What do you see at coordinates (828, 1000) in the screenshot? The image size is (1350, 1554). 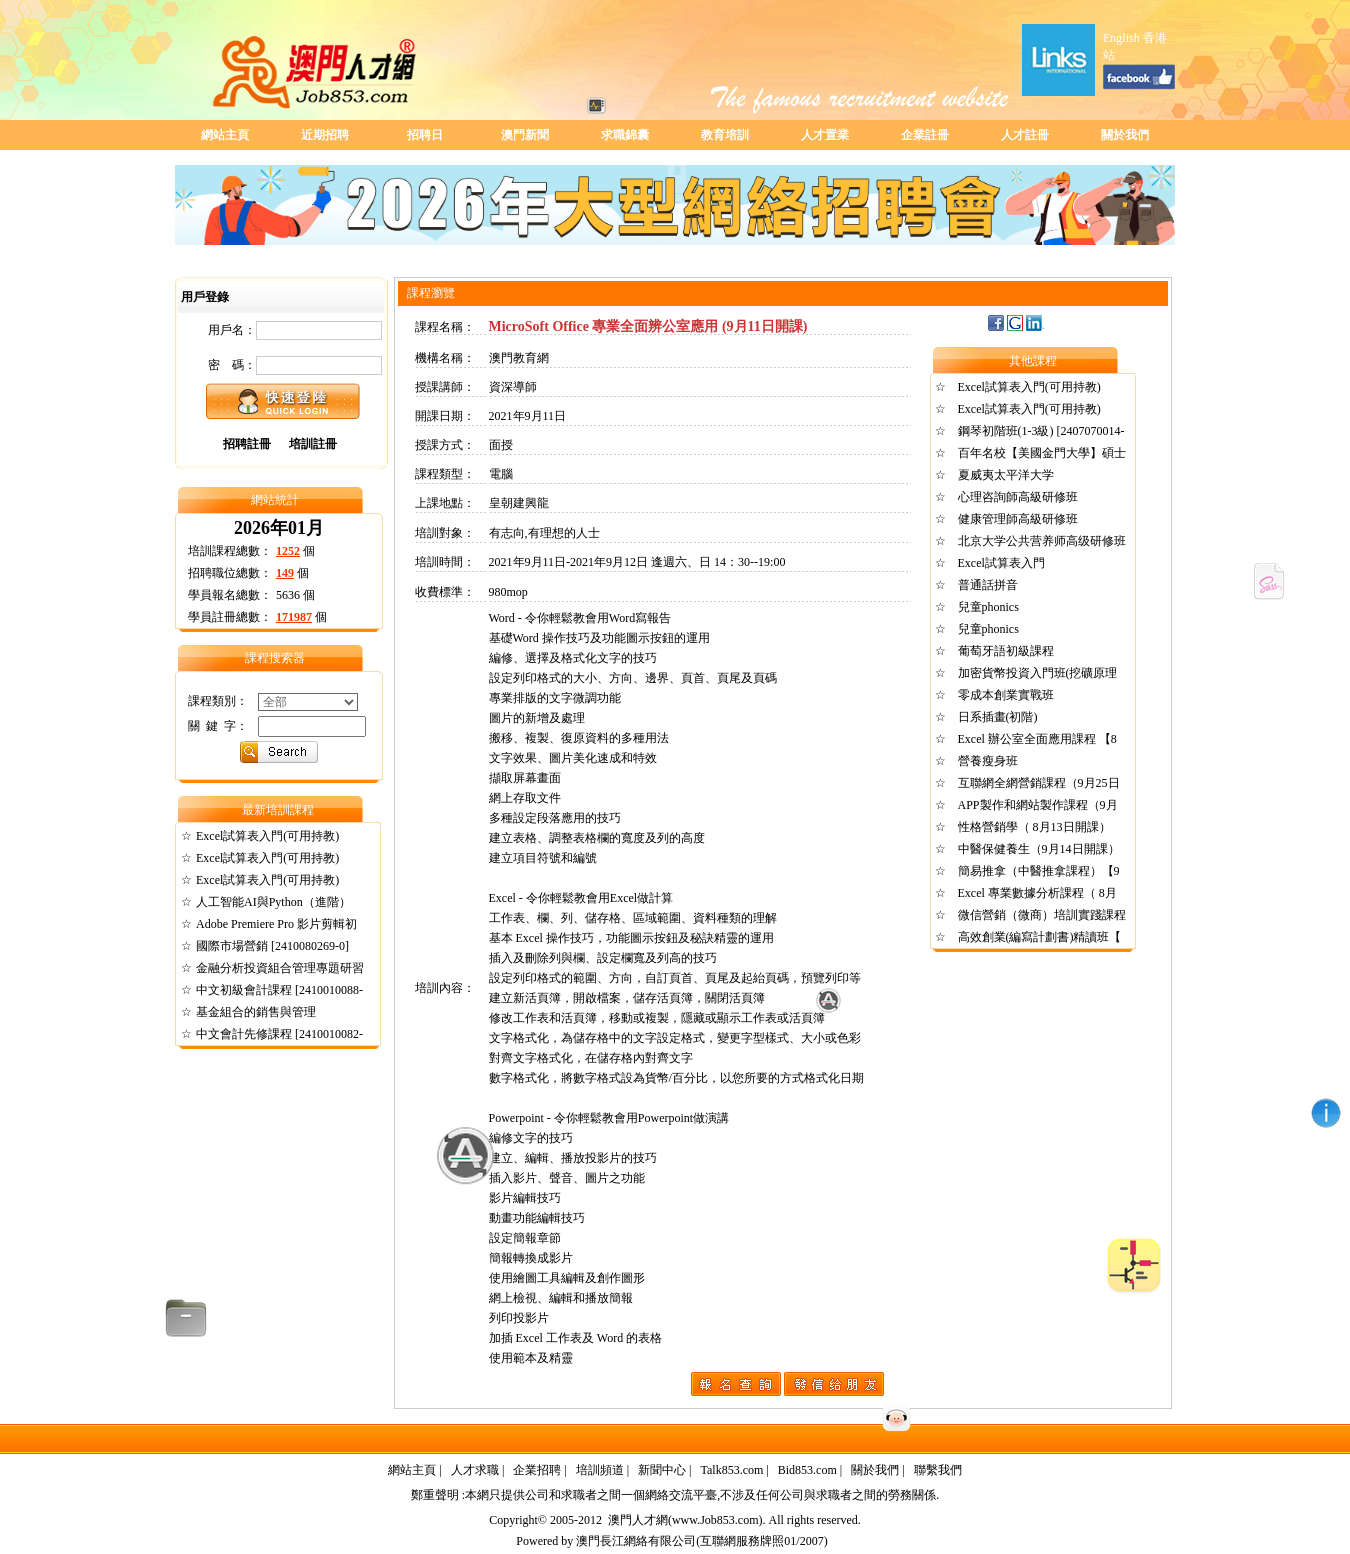 I see `open the software update manager` at bounding box center [828, 1000].